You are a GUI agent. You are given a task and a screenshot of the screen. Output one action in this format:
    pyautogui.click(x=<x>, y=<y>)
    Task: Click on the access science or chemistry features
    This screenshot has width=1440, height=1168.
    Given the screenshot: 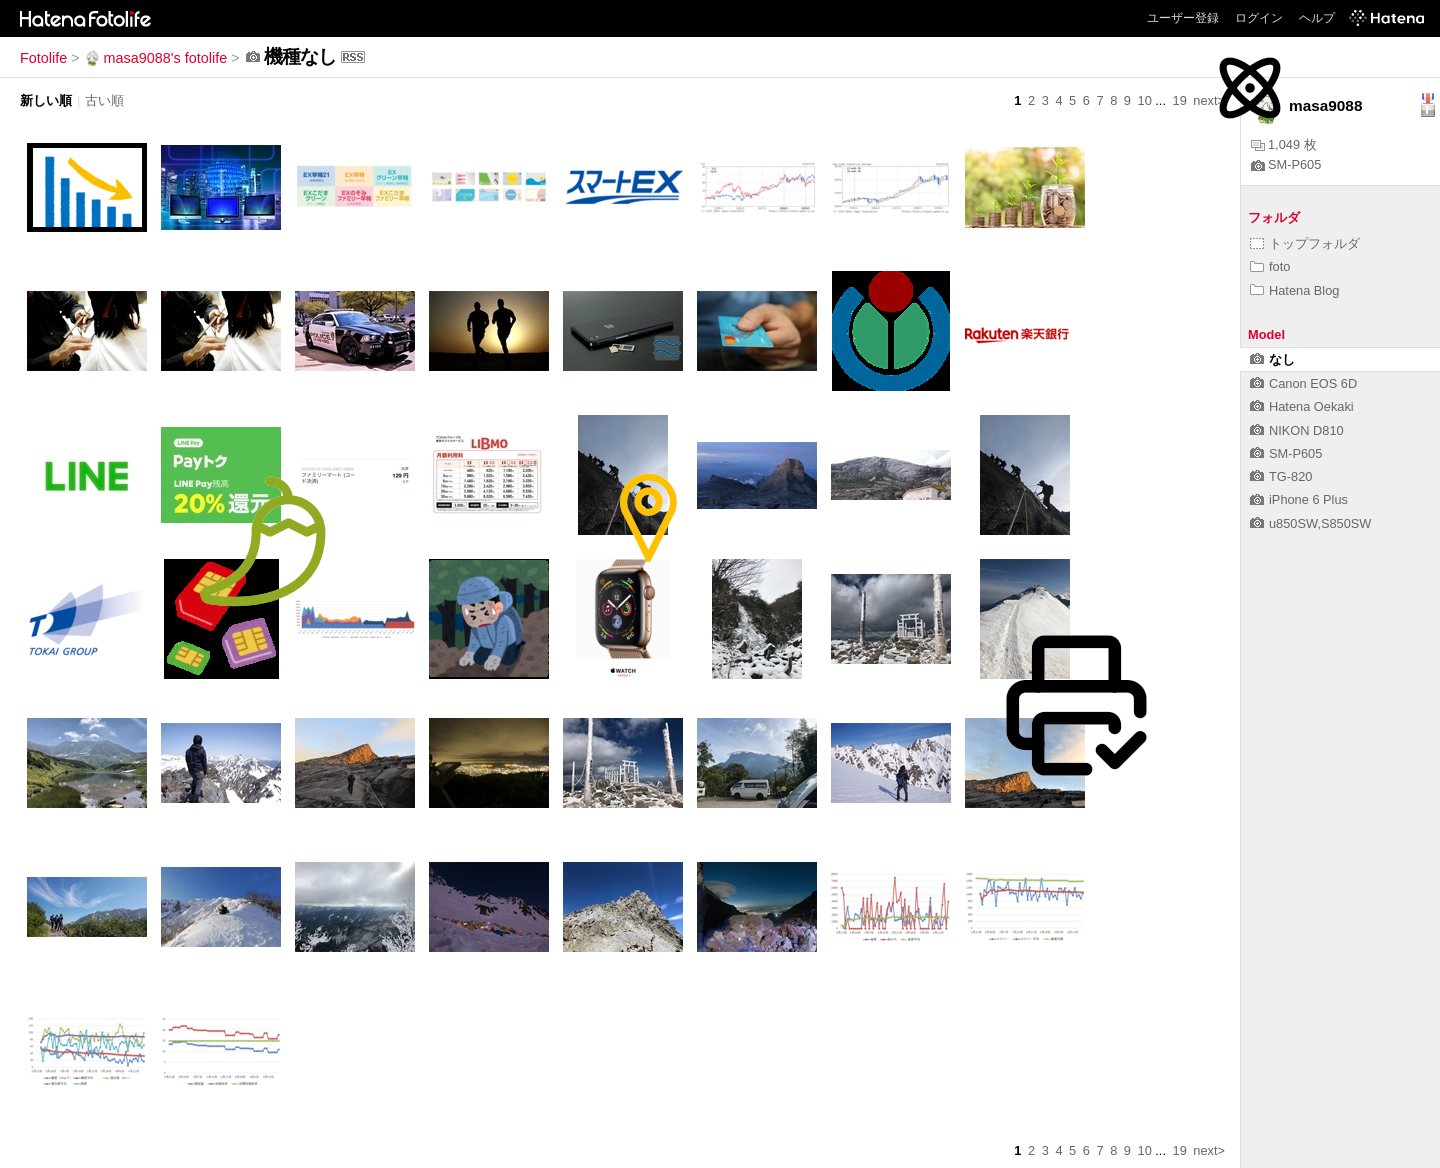 What is the action you would take?
    pyautogui.click(x=1250, y=88)
    